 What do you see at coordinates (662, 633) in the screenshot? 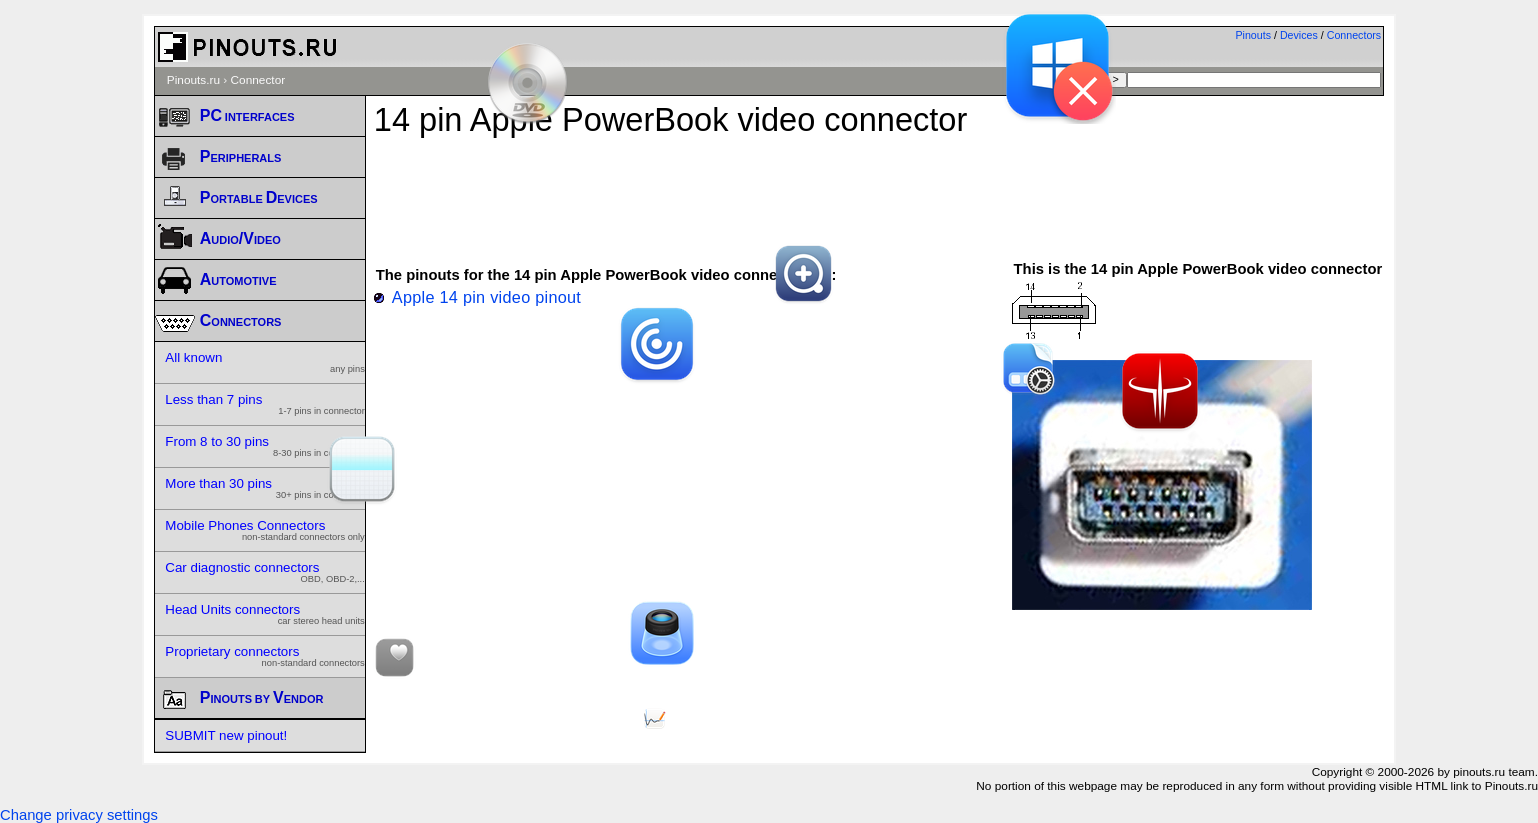
I see `open preview app to view images and PDFs` at bounding box center [662, 633].